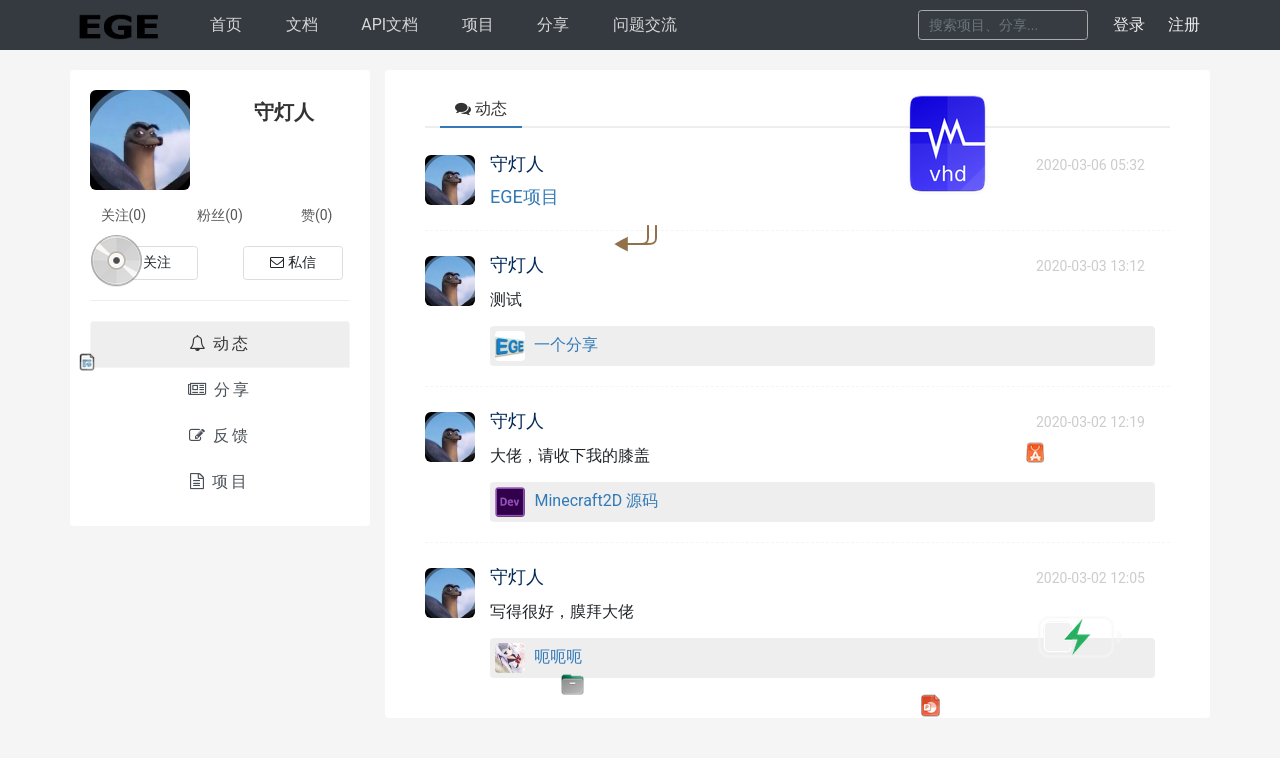  What do you see at coordinates (1035, 452) in the screenshot?
I see `open the app center to browse and install applications` at bounding box center [1035, 452].